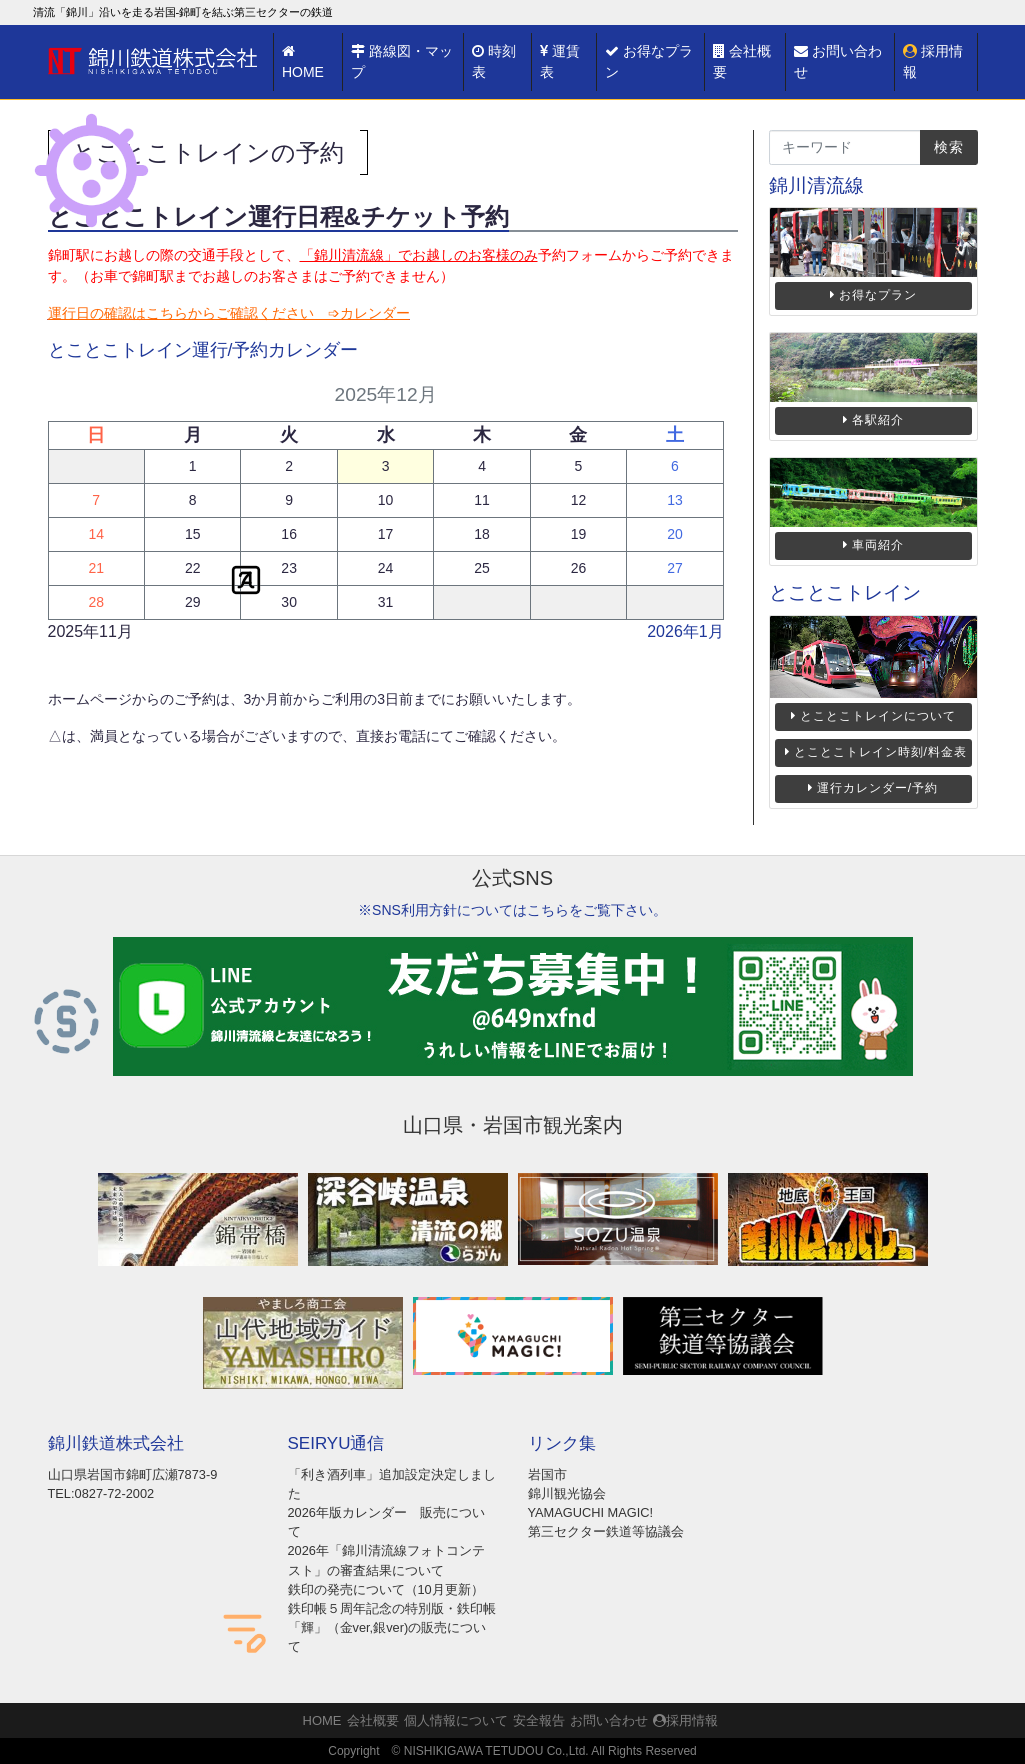 The height and width of the screenshot is (1764, 1025). Describe the element at coordinates (242, 1629) in the screenshot. I see `edit filter settings` at that location.